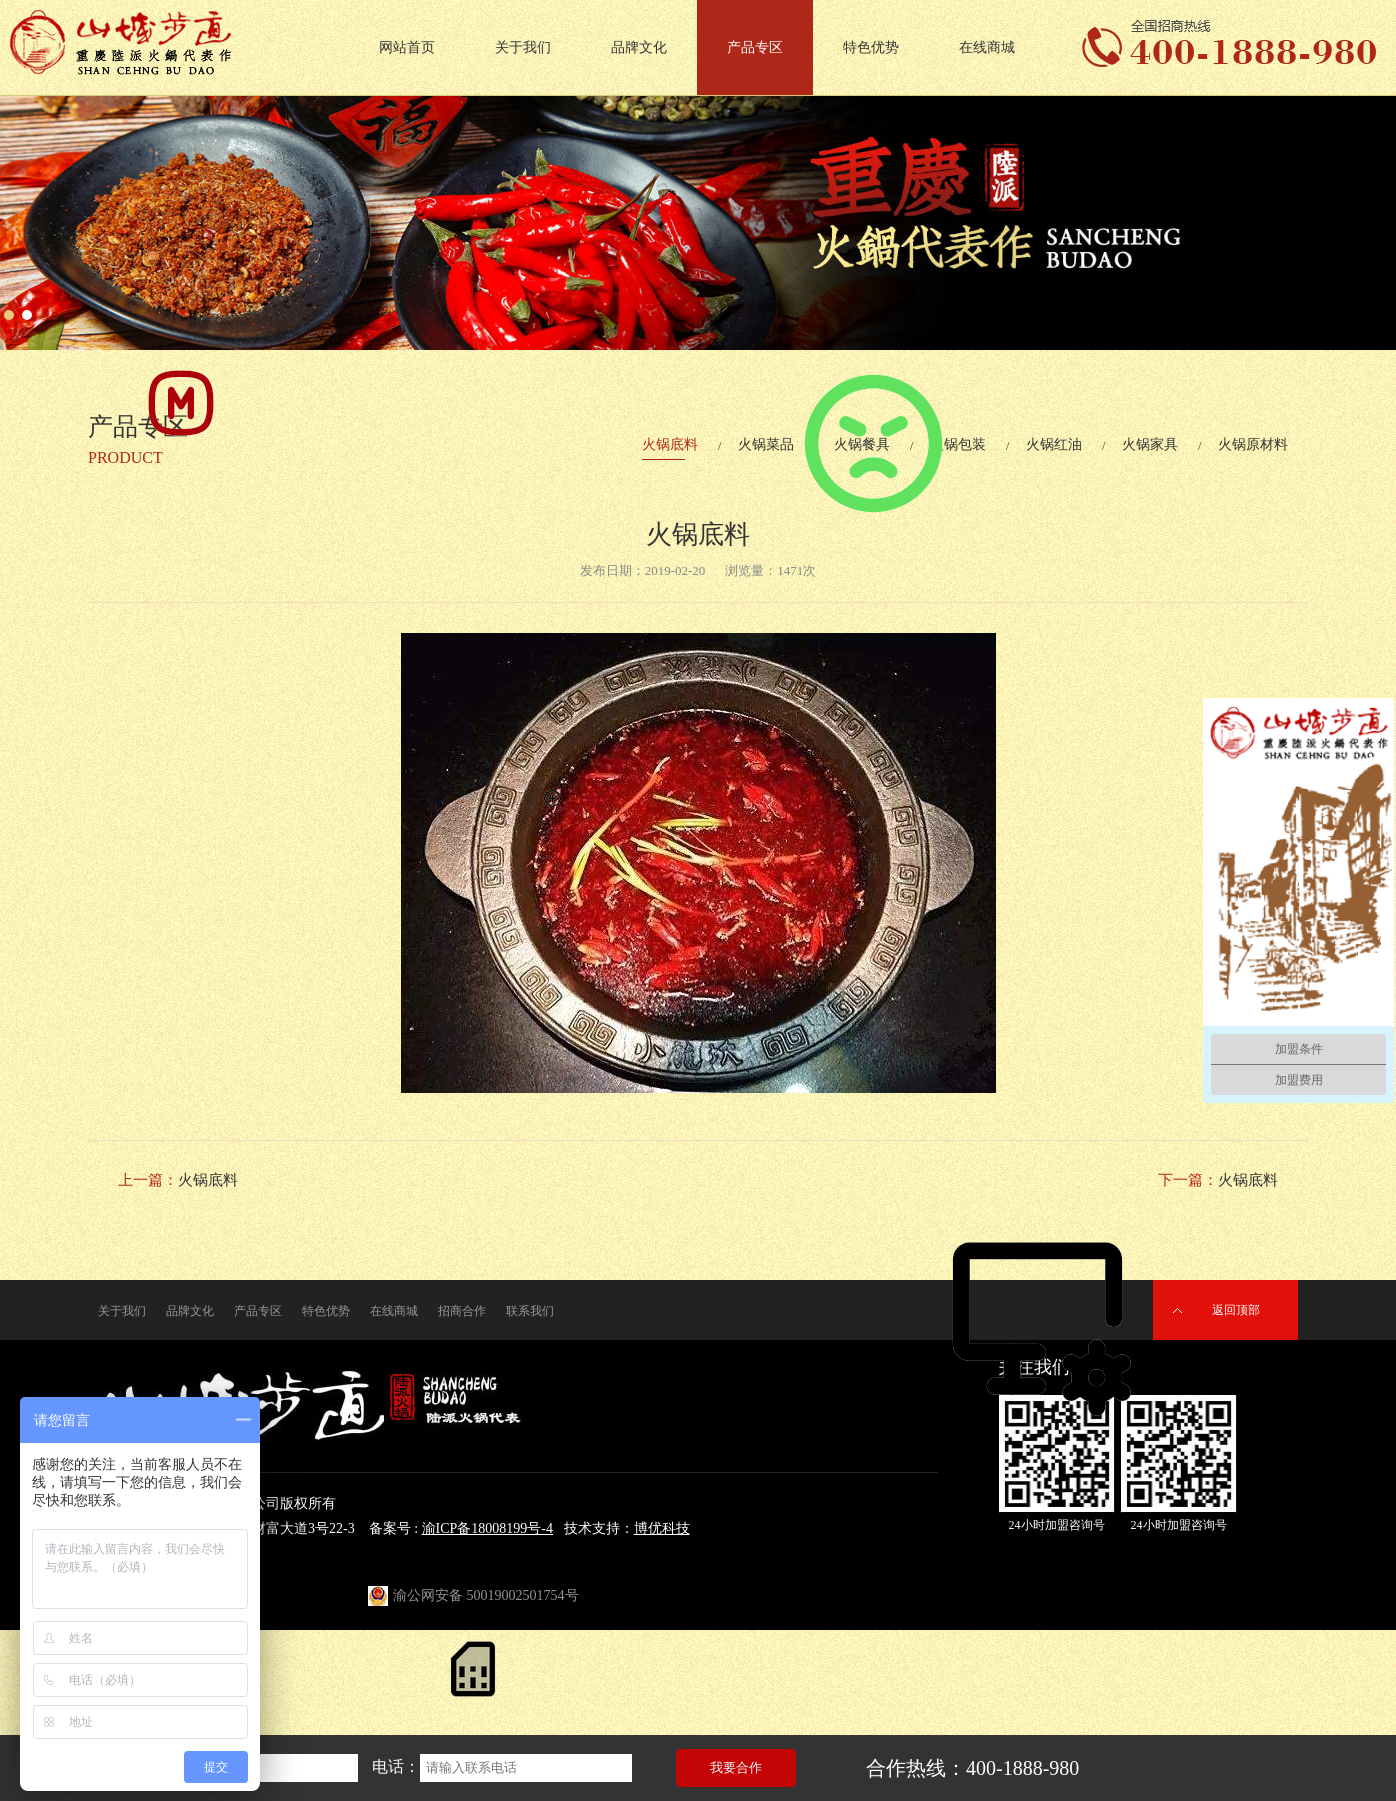  I want to click on access desktop display settings, so click(1037, 1318).